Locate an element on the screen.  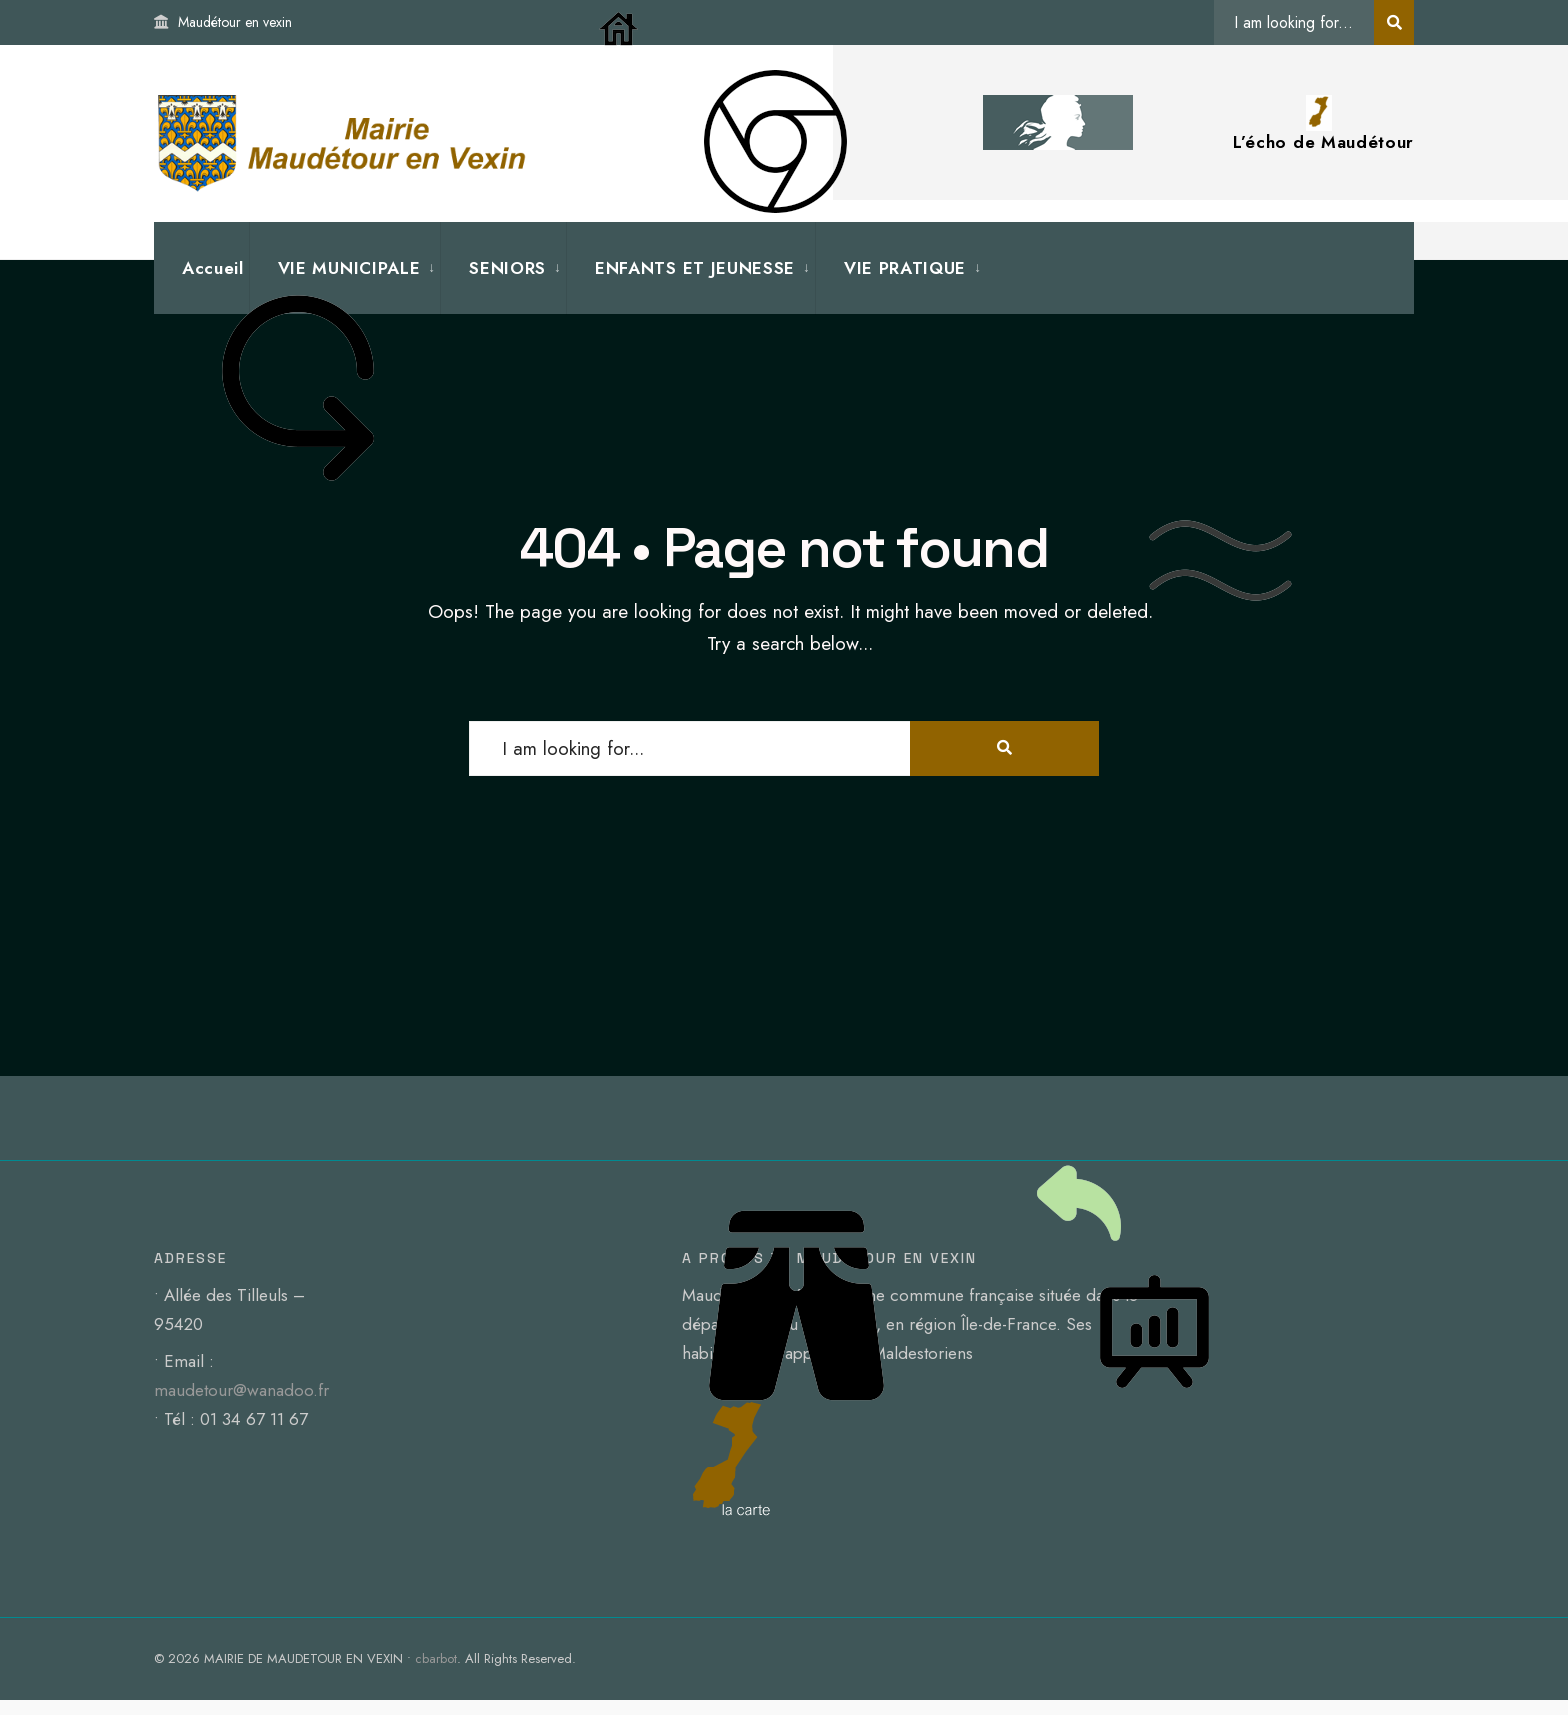
indicates approximate or estimated value is located at coordinates (1220, 560).